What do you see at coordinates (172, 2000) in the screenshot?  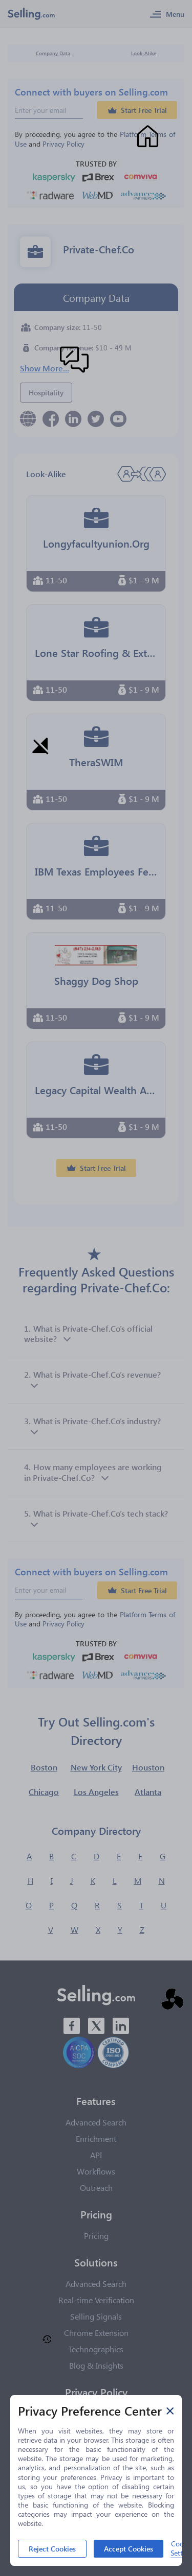 I see `adjust fan or ventilation settings` at bounding box center [172, 2000].